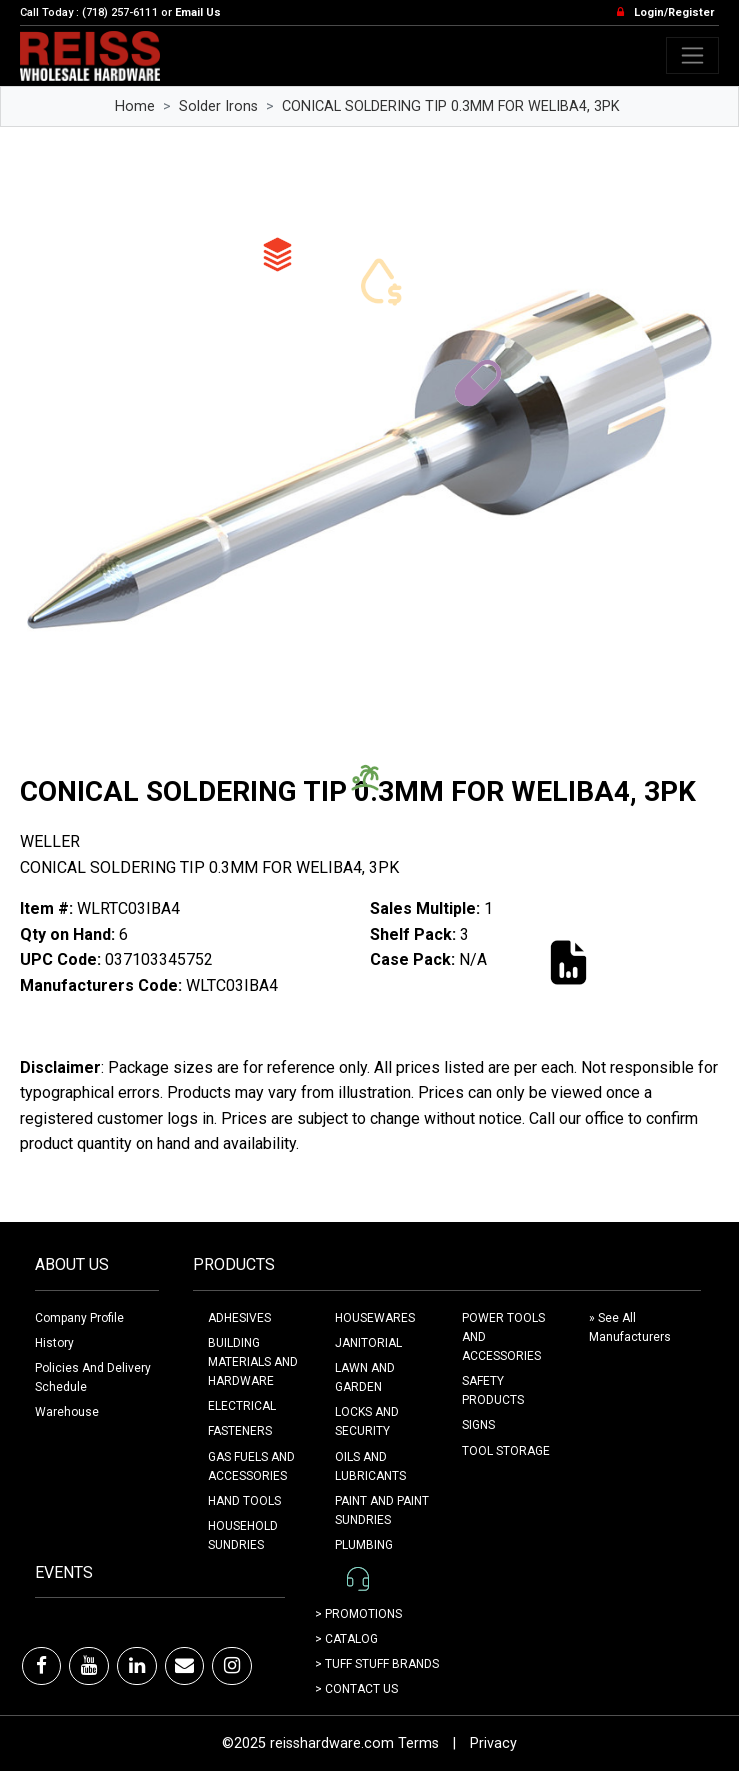 Image resolution: width=739 pixels, height=1771 pixels. I want to click on contact customer support, so click(358, 1578).